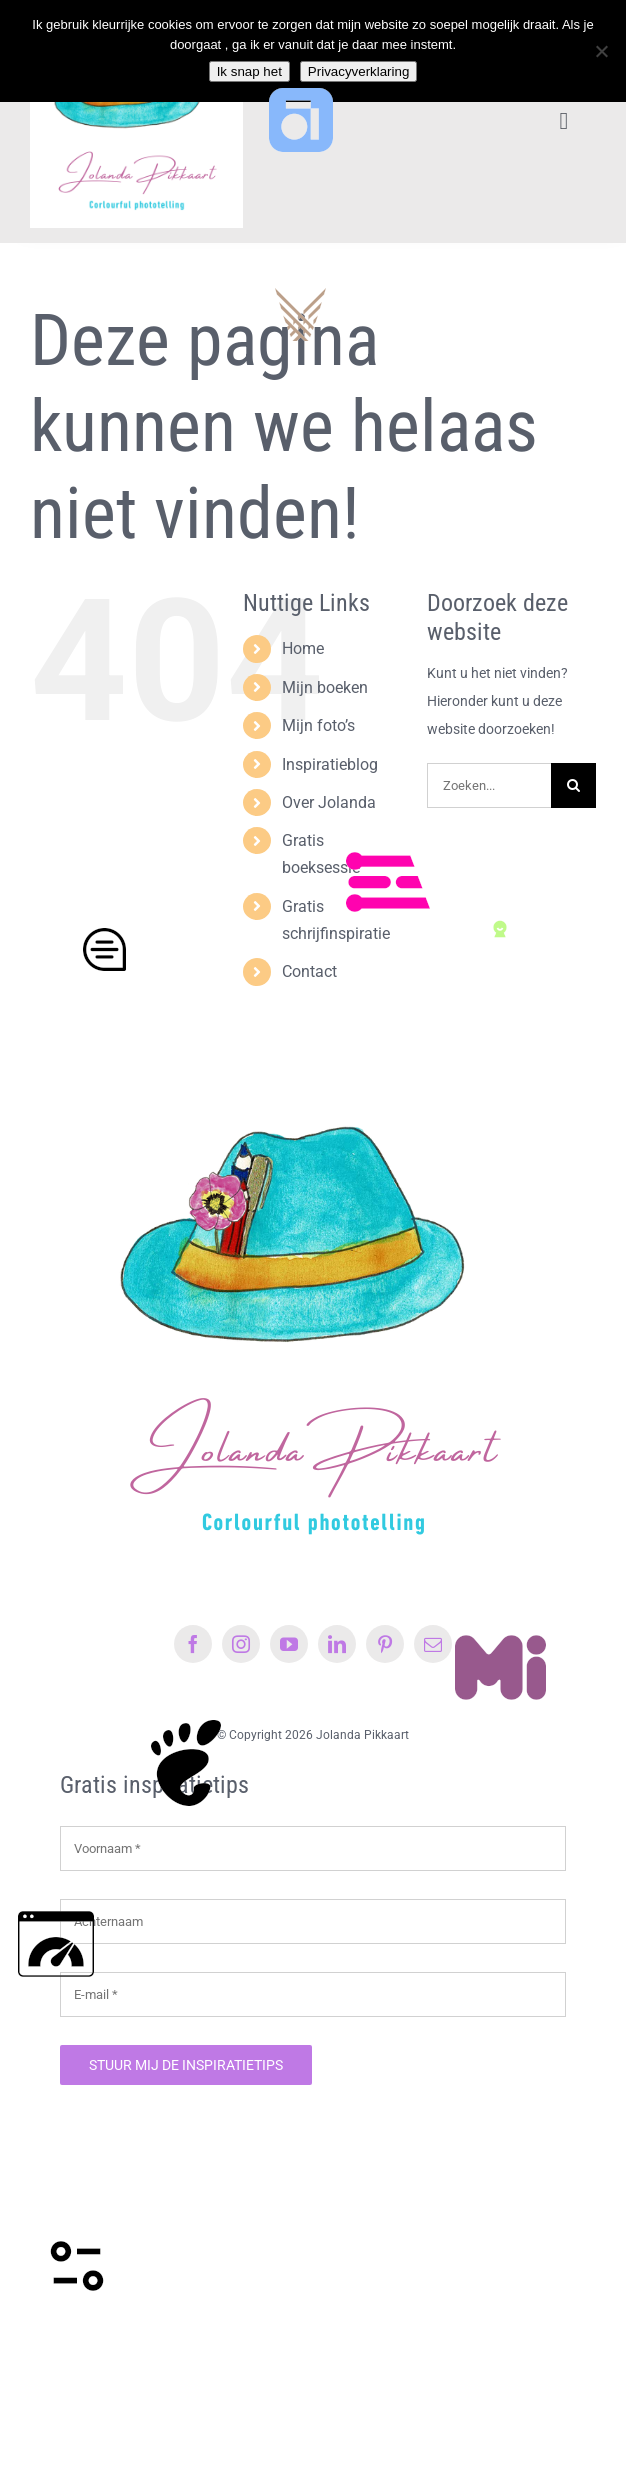 This screenshot has height=2468, width=626. I want to click on open Google PageSpeed Insights, so click(56, 1944).